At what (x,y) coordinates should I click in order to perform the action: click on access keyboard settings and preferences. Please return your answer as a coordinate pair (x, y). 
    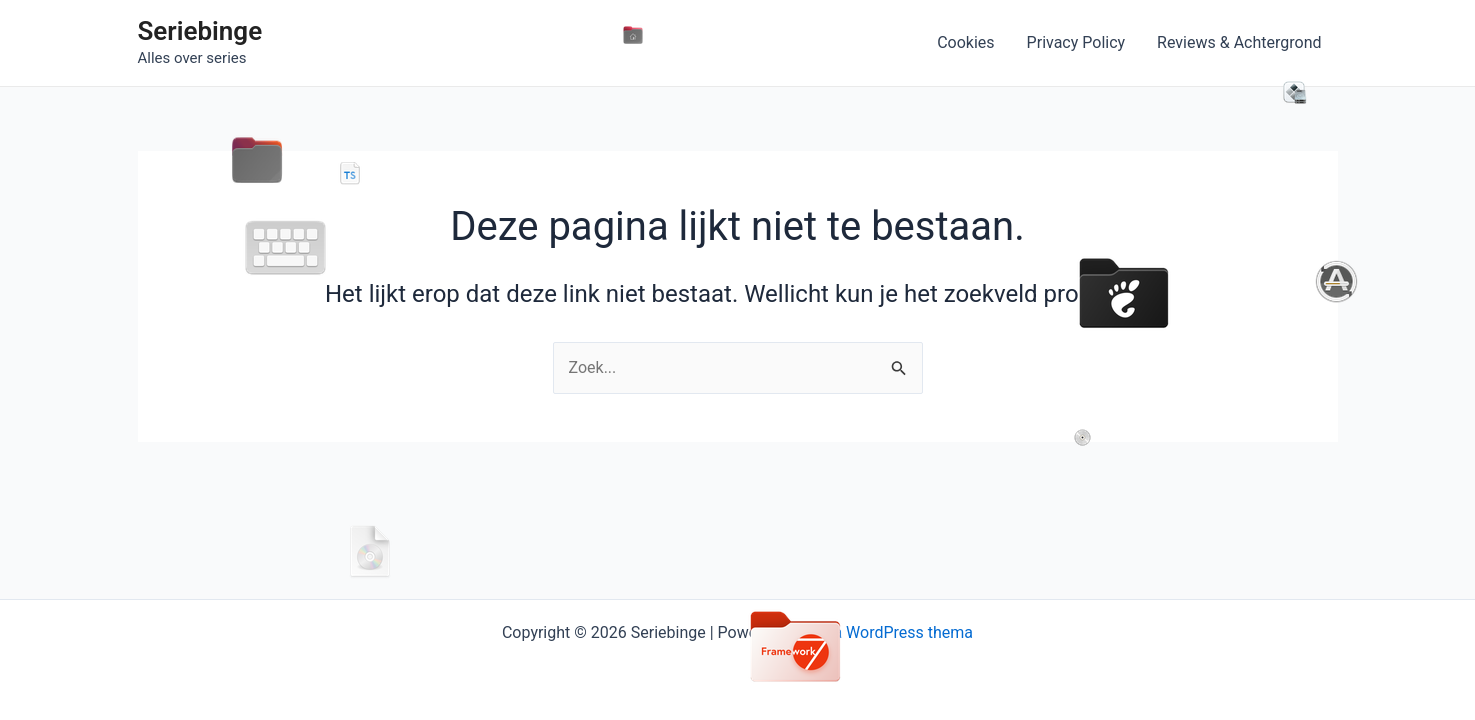
    Looking at the image, I should click on (285, 247).